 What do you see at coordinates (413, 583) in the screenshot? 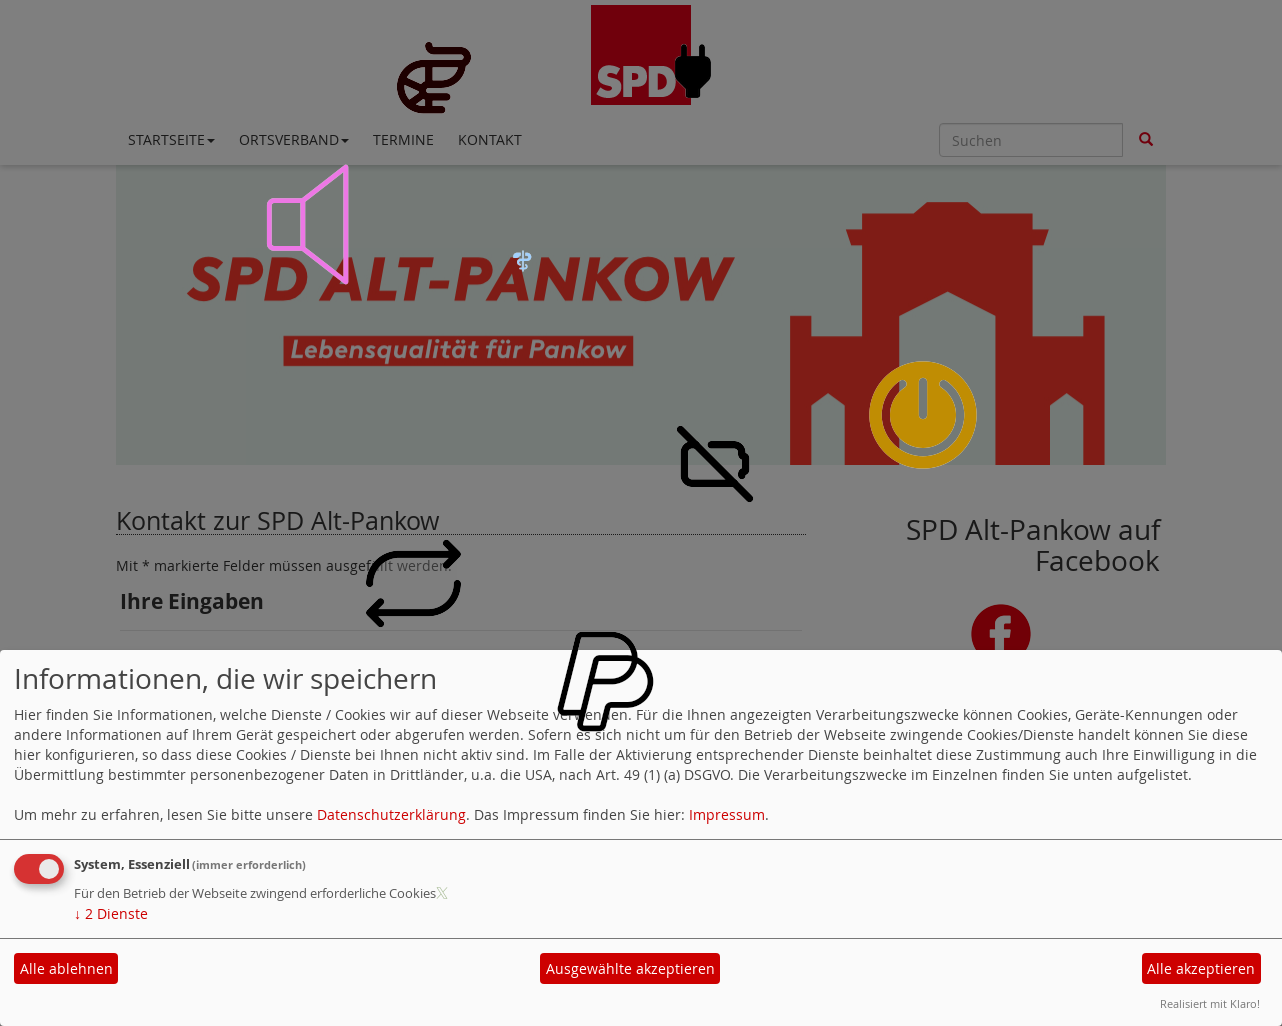
I see `toggle repeat mode for media playback` at bounding box center [413, 583].